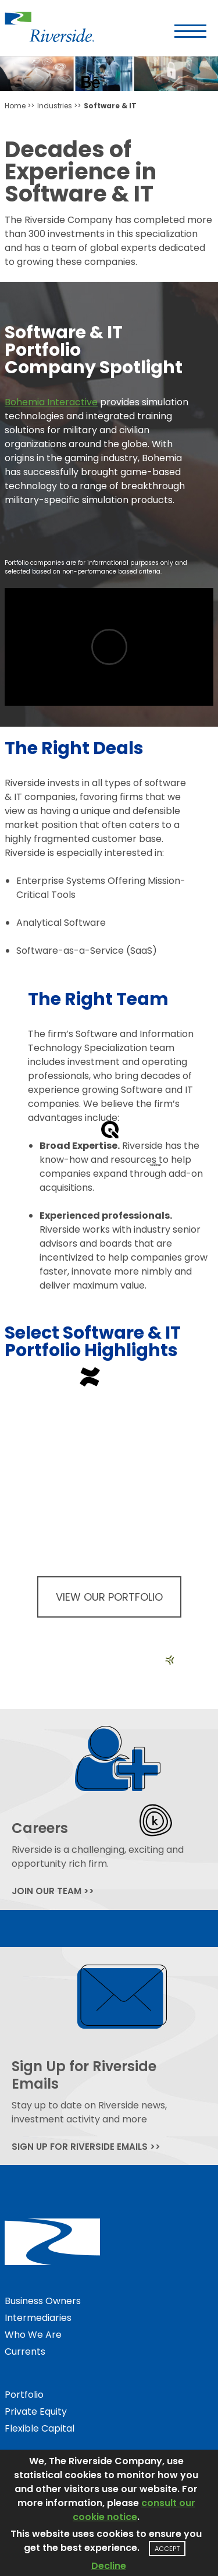 This screenshot has width=218, height=2576. I want to click on visit behance portfolio, so click(91, 82).